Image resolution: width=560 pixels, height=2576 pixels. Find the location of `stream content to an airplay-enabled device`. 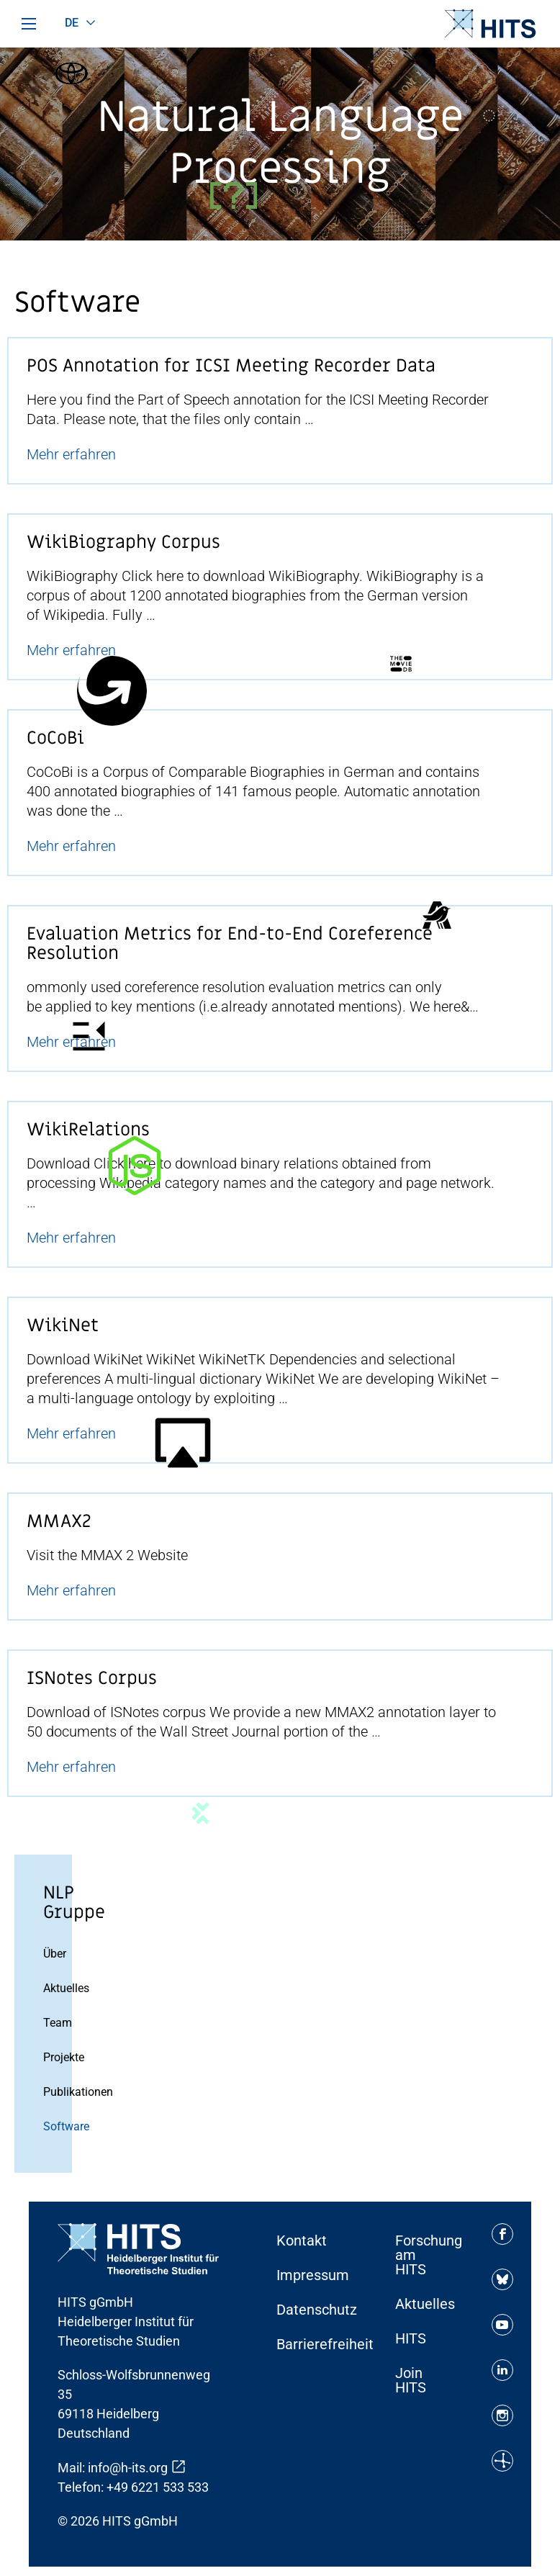

stream content to an airplay-enabled device is located at coordinates (183, 1443).